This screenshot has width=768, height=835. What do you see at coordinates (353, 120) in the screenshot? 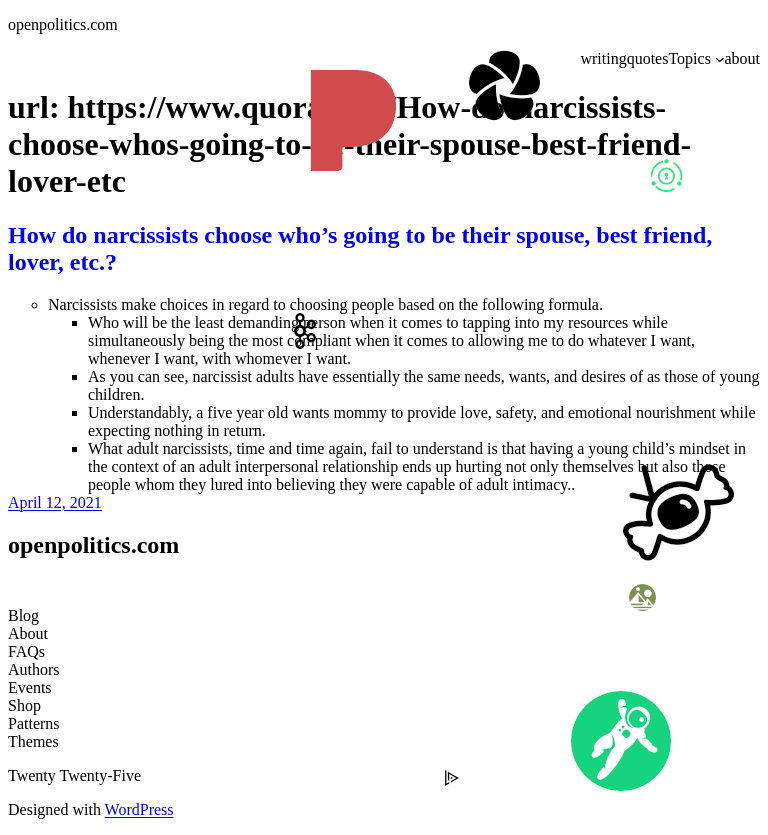
I see `open the Pandora music streaming app` at bounding box center [353, 120].